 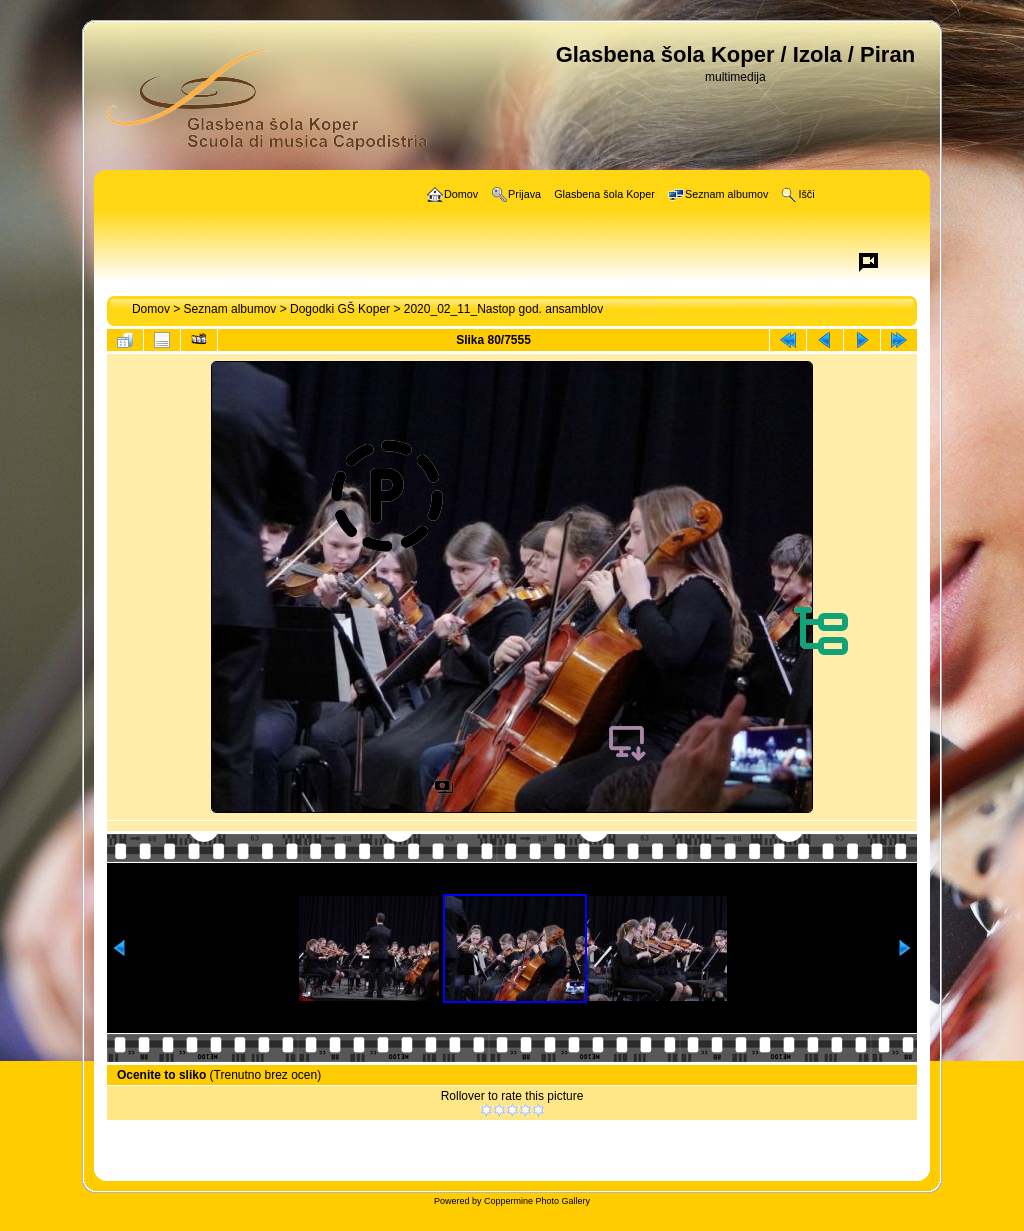 What do you see at coordinates (444, 787) in the screenshot?
I see `access payment methods` at bounding box center [444, 787].